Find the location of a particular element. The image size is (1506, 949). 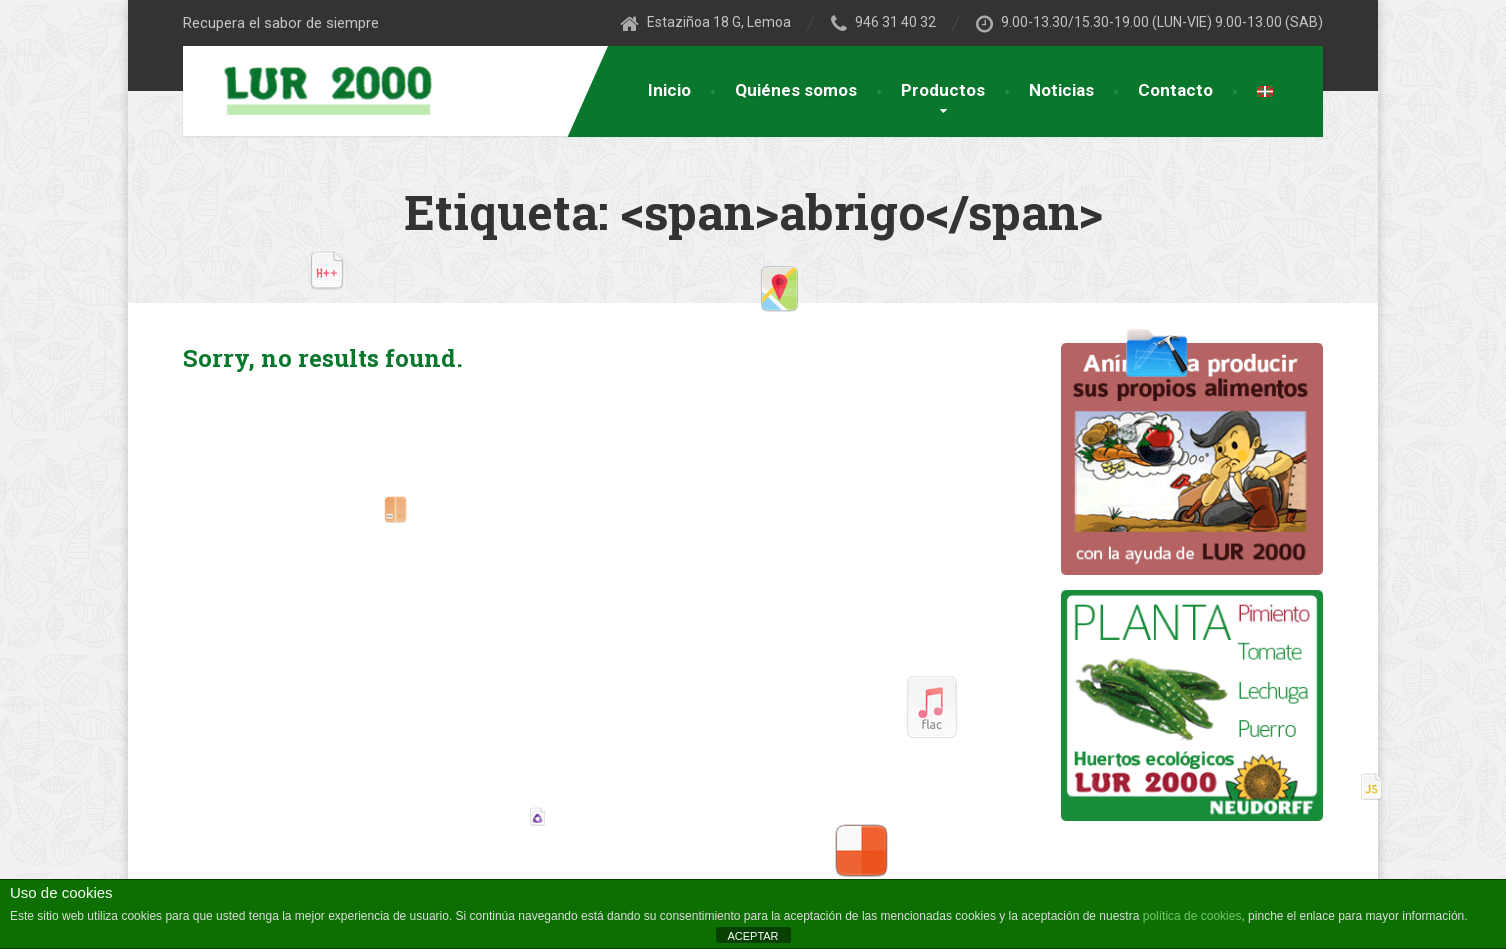

a flac audio file is located at coordinates (932, 707).